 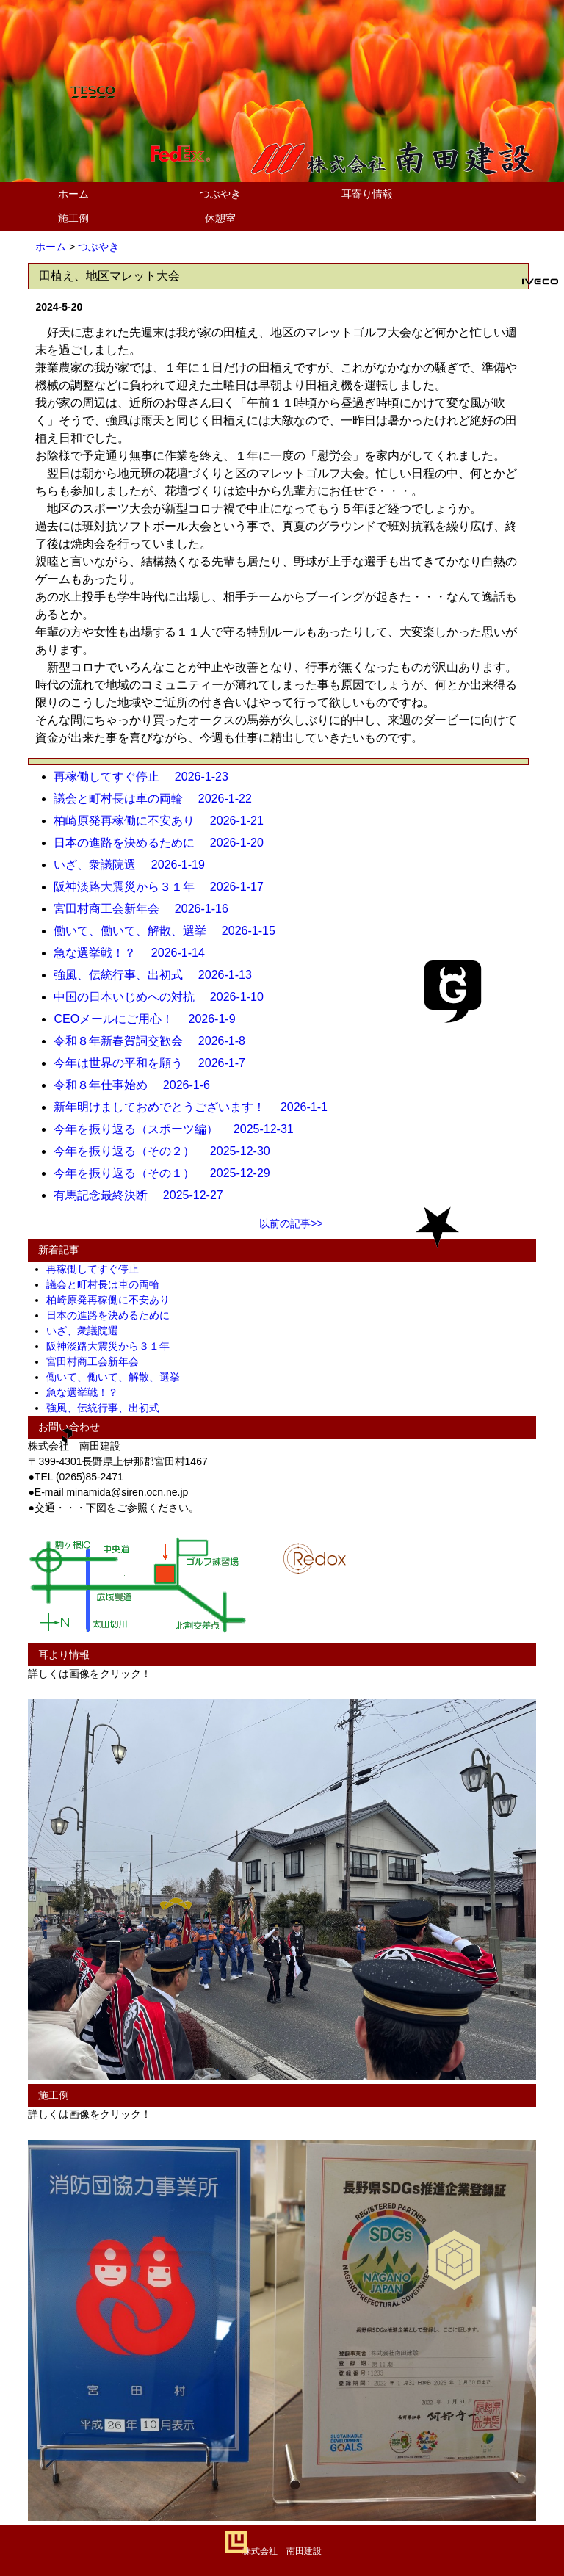 I want to click on topcoder logo - link to competitive programming platform, so click(x=176, y=1903).